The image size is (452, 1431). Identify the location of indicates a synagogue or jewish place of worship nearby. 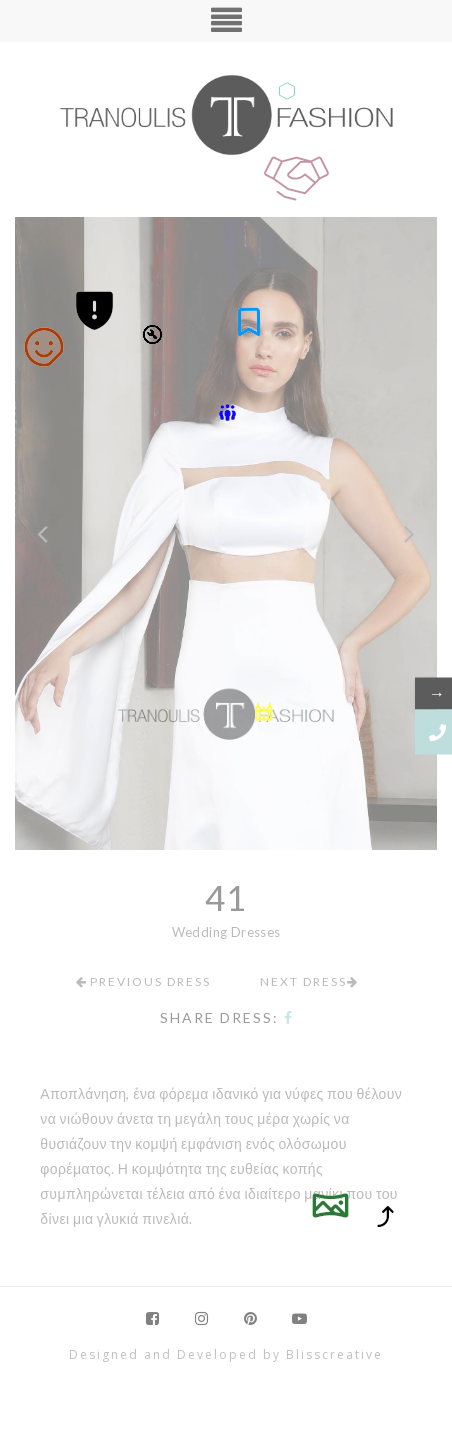
(264, 712).